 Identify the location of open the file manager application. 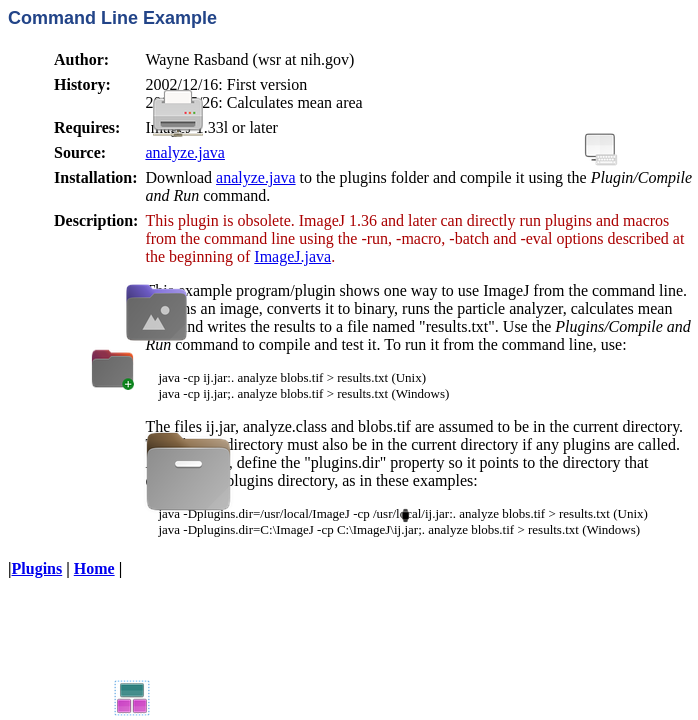
(188, 471).